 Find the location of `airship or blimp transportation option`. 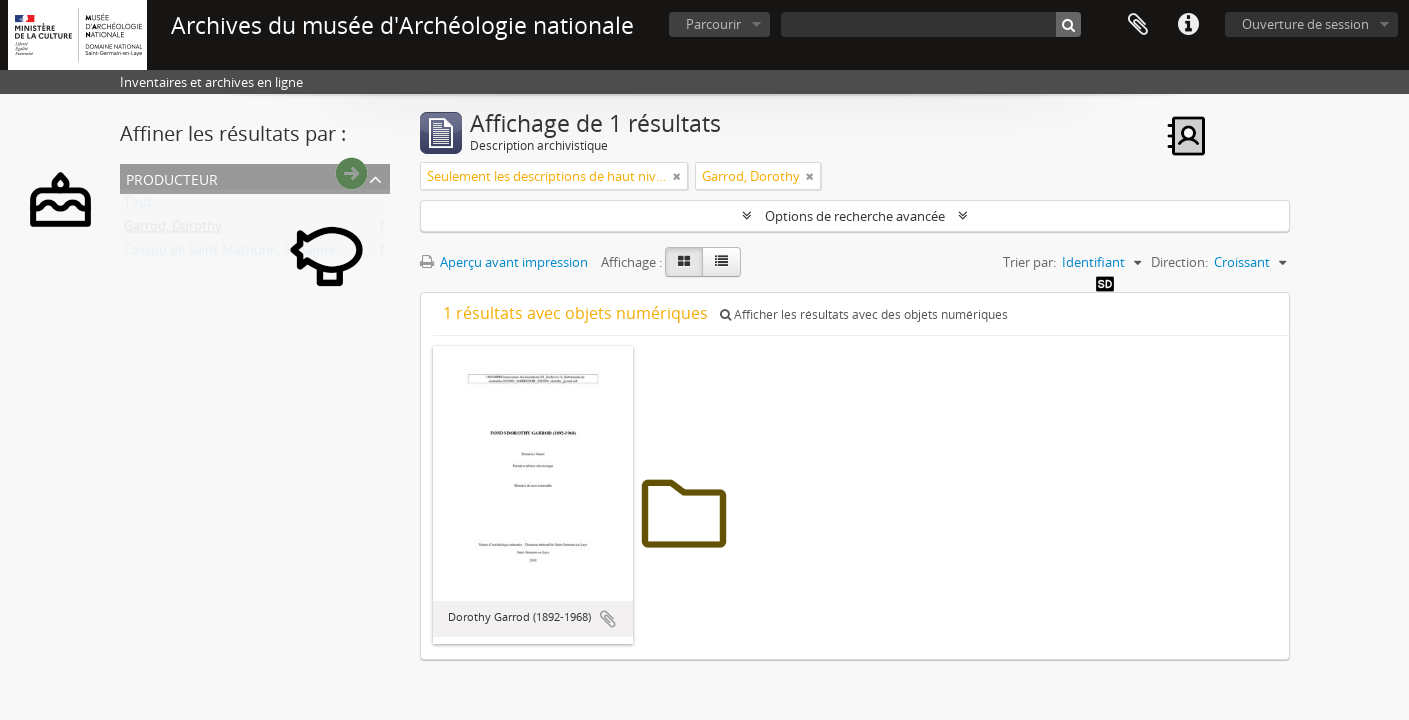

airship or blimp transportation option is located at coordinates (326, 256).